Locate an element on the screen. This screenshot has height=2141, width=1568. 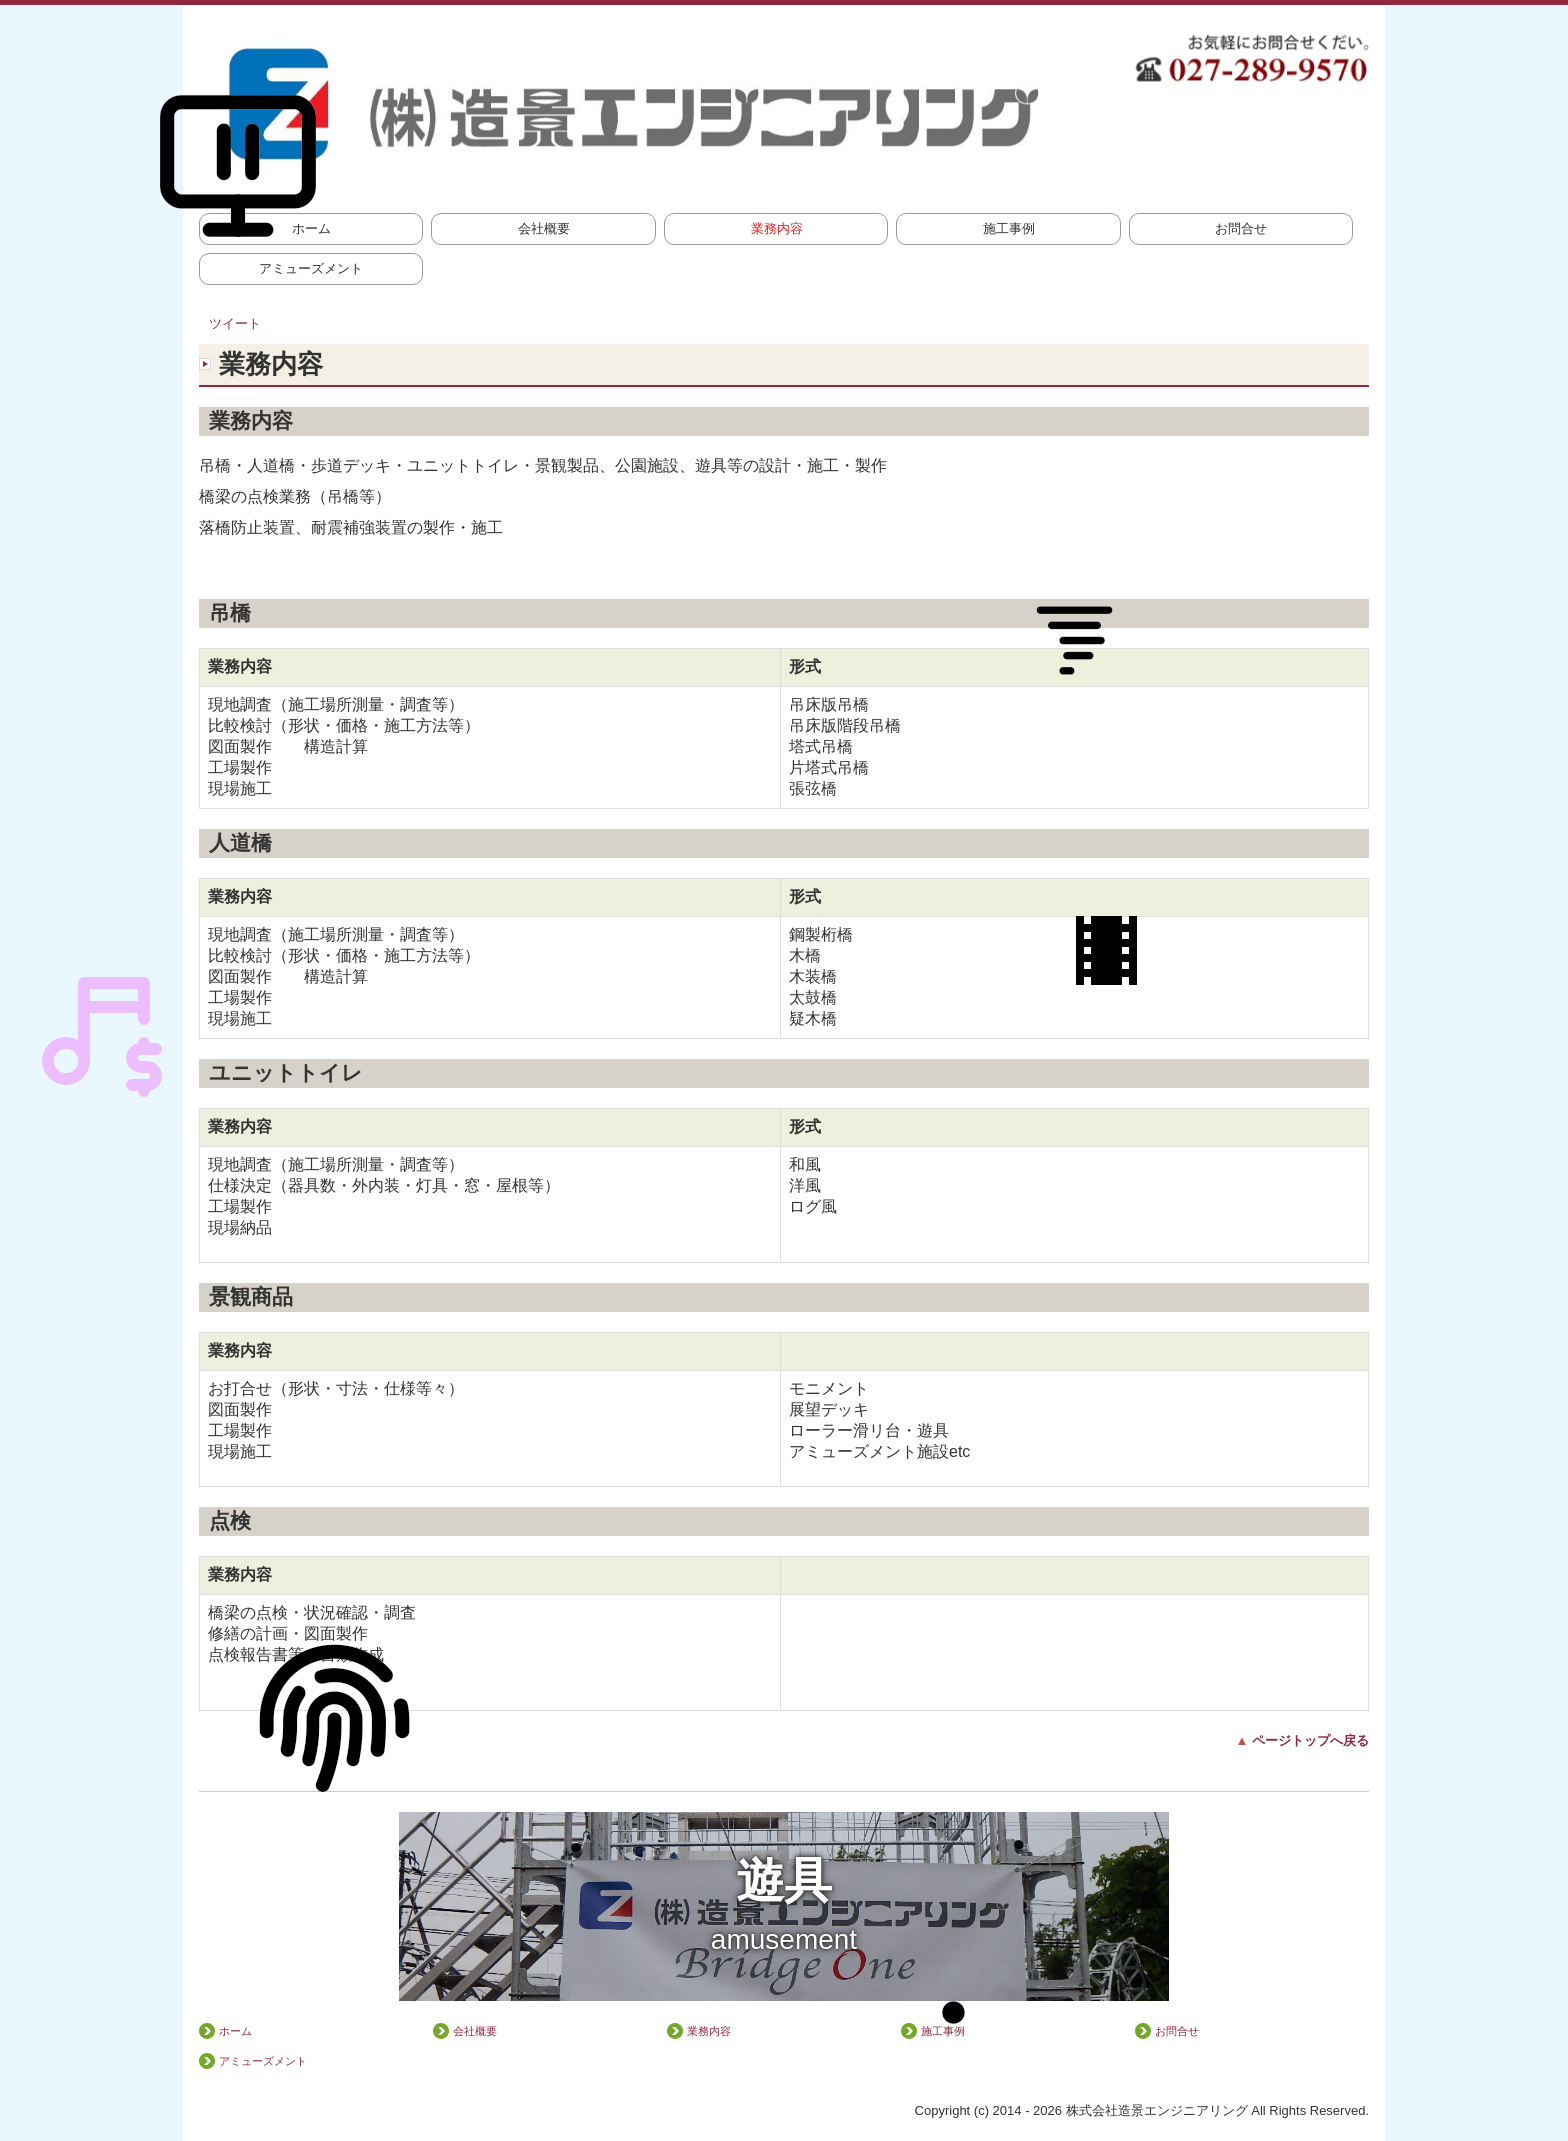
purchase or buy music is located at coordinates (102, 1031).